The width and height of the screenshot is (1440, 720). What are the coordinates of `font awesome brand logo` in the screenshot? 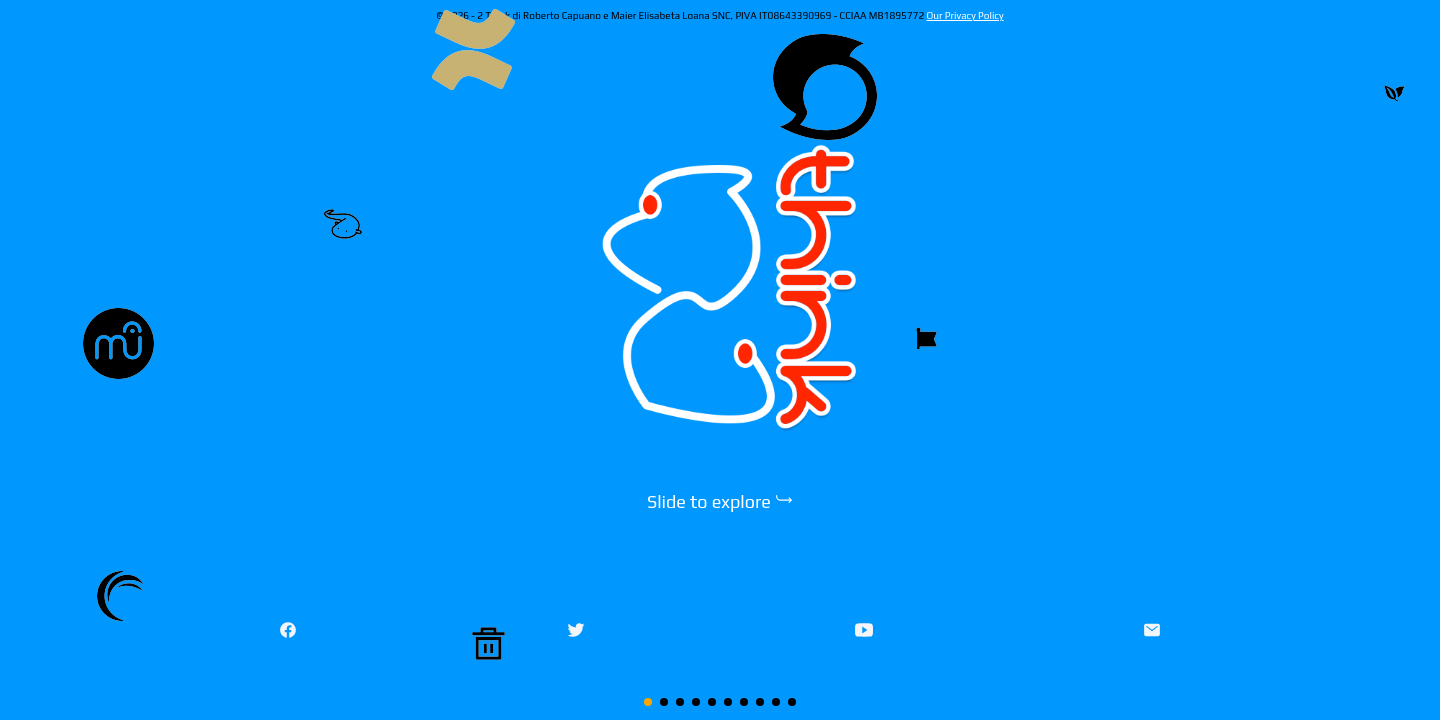 It's located at (926, 338).